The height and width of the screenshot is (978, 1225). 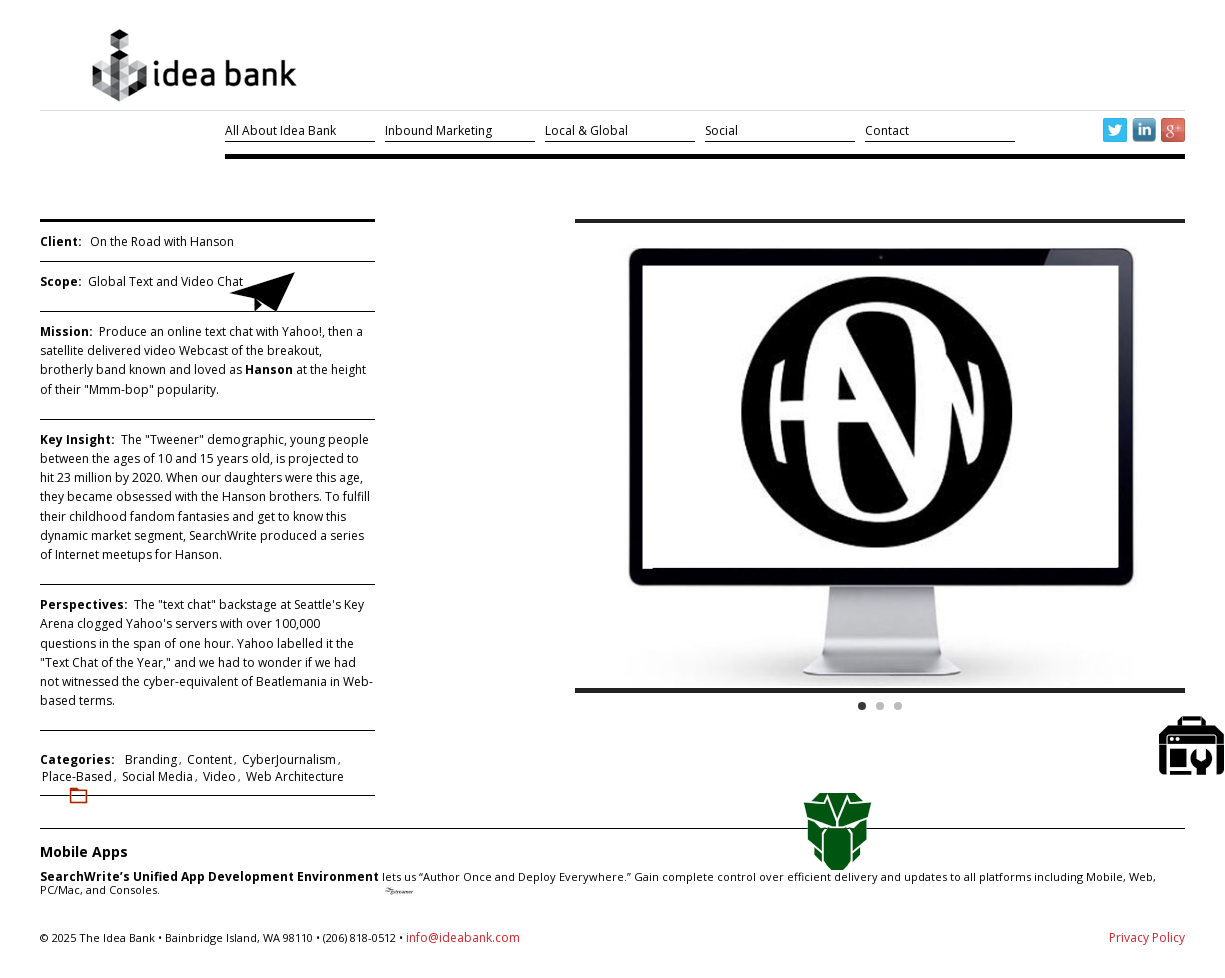 What do you see at coordinates (399, 891) in the screenshot?
I see `gstreamer multimedia framework logo` at bounding box center [399, 891].